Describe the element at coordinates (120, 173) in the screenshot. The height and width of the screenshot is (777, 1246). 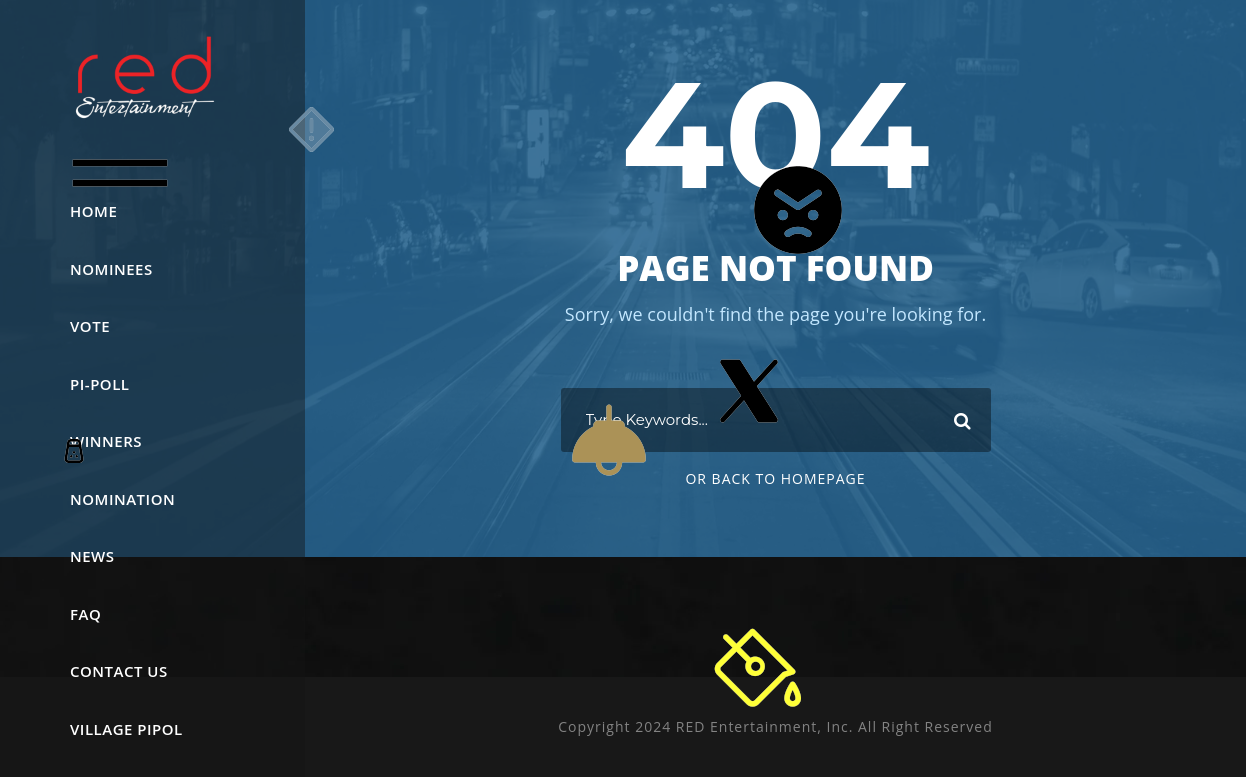
I see `drag to reorder or rearrange items` at that location.